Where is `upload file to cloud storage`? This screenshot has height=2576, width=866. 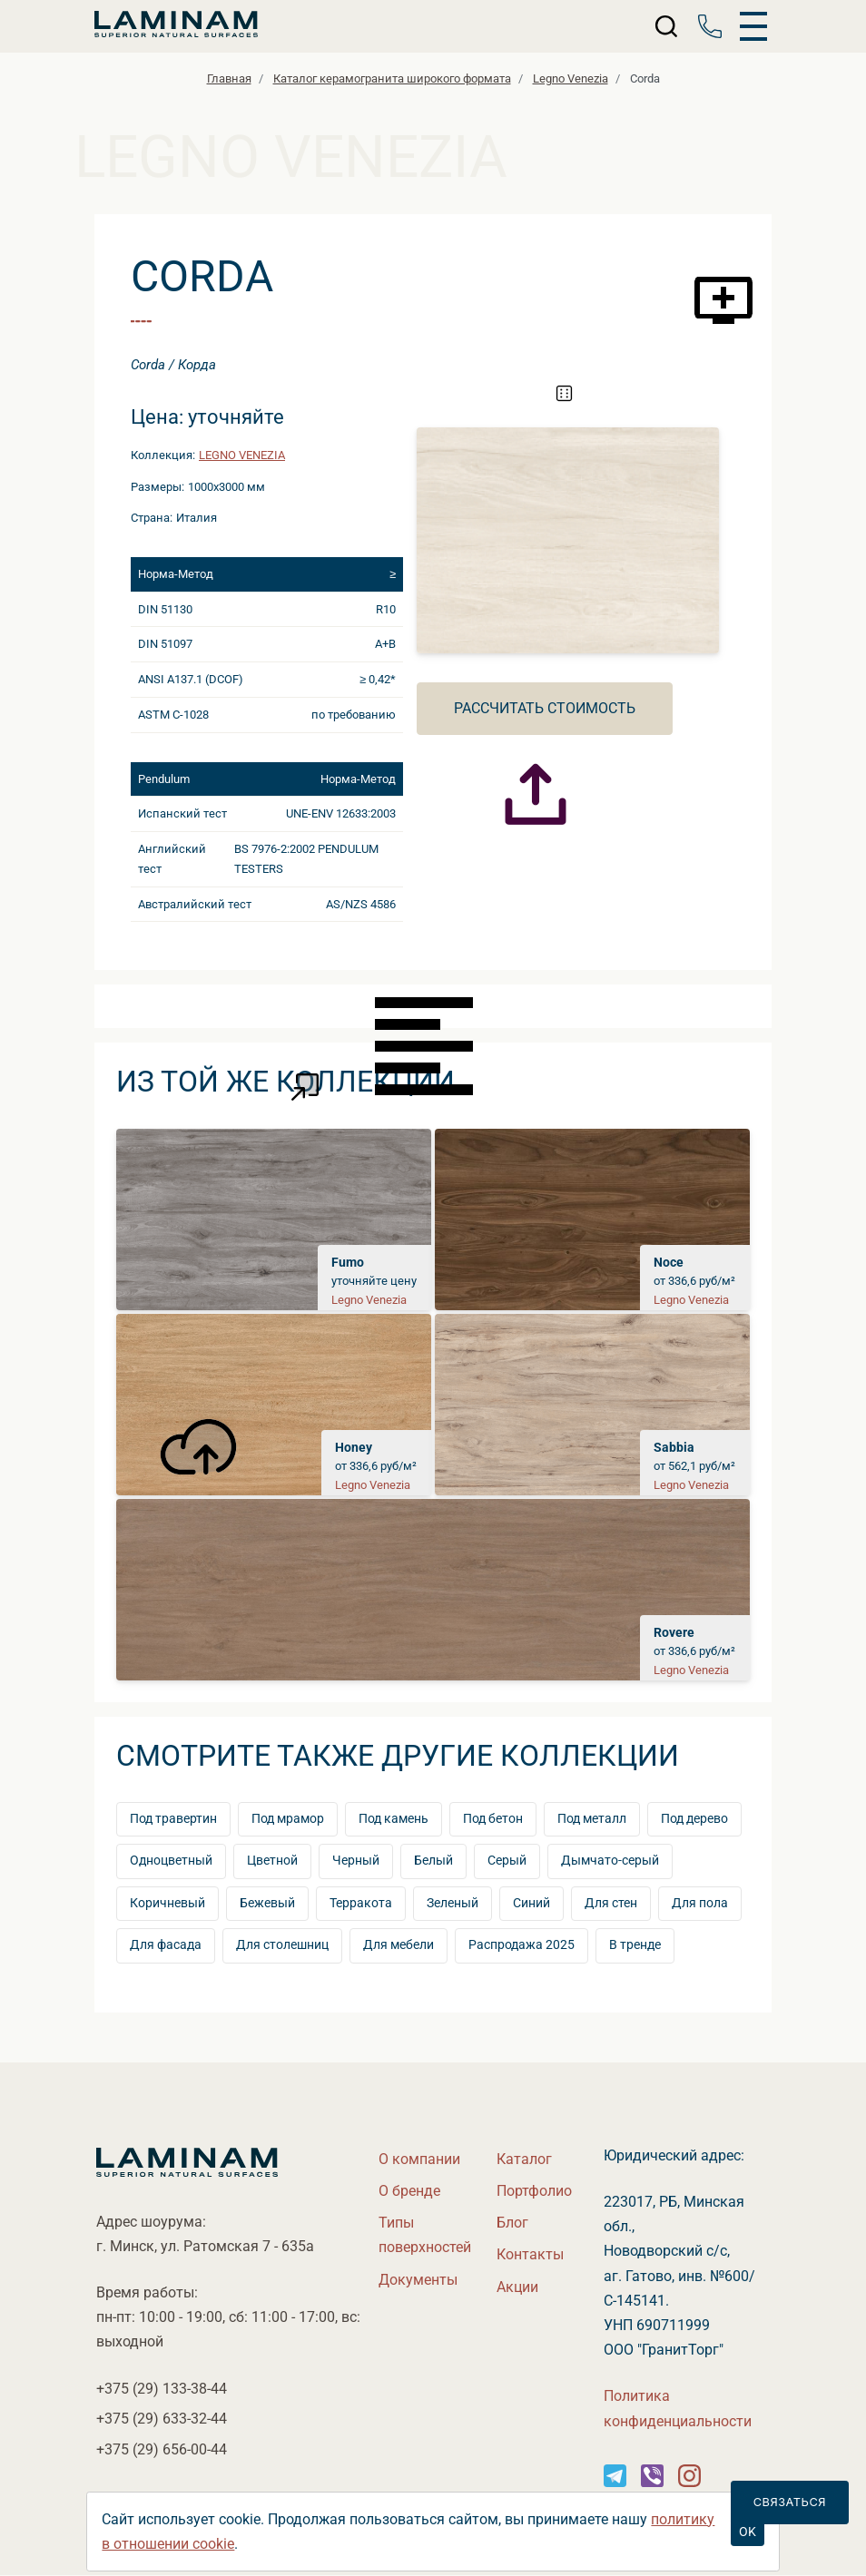
upload file to cloud storage is located at coordinates (198, 1446).